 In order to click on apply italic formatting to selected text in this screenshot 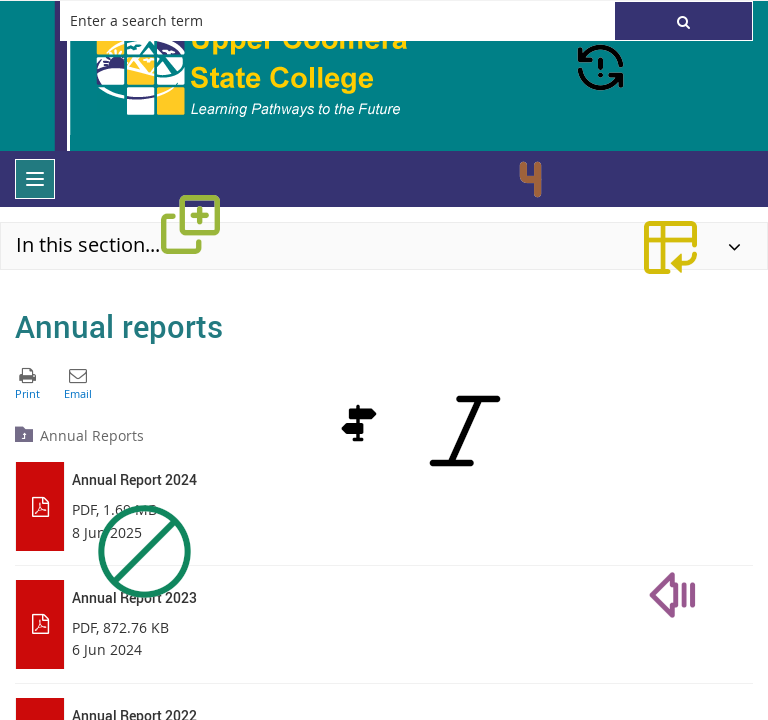, I will do `click(465, 431)`.